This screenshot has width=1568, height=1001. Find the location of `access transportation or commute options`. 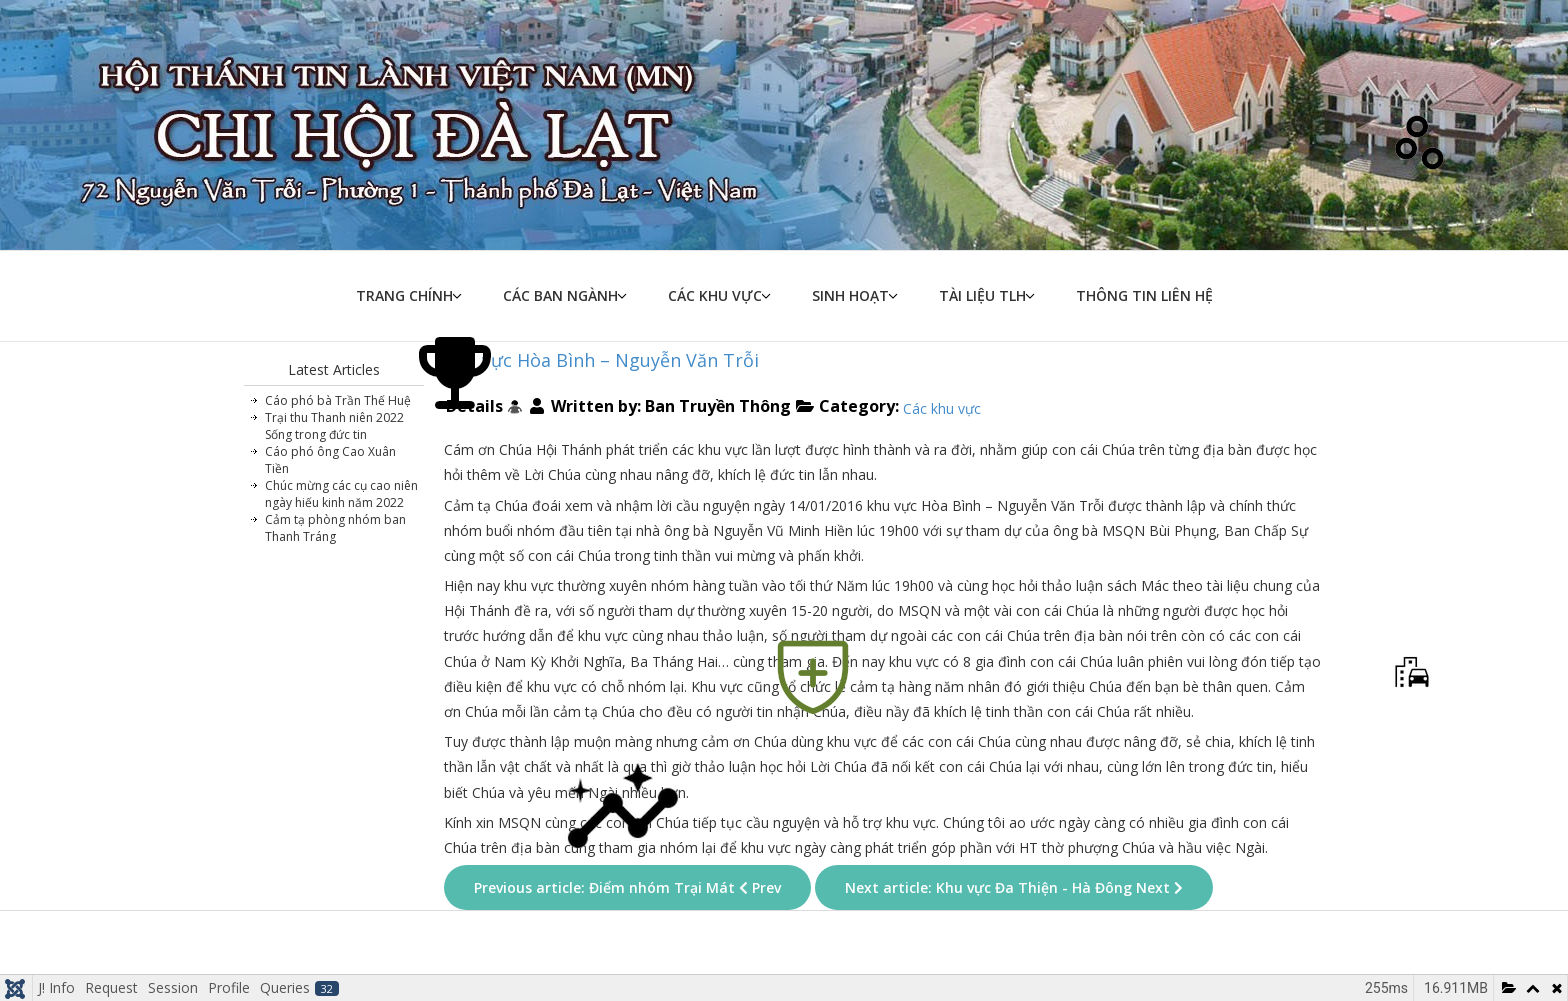

access transportation or commute options is located at coordinates (1412, 672).